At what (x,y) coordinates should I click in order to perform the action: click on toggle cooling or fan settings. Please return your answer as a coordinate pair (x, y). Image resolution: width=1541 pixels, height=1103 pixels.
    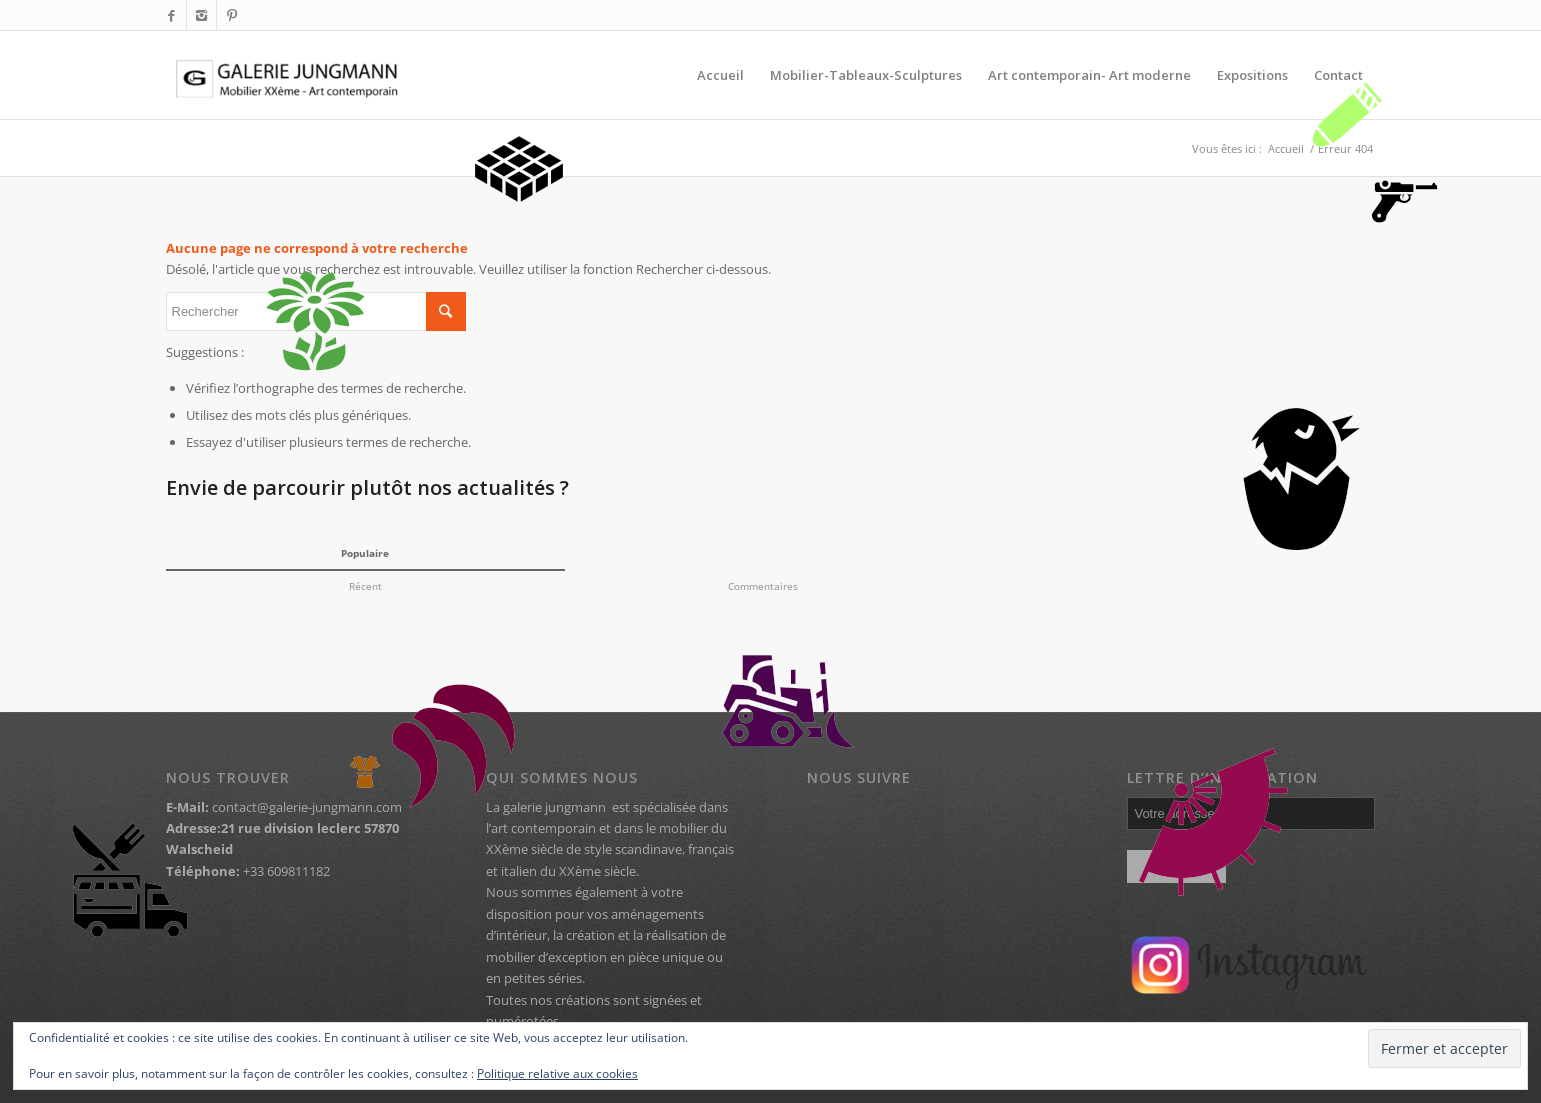
    Looking at the image, I should click on (1213, 822).